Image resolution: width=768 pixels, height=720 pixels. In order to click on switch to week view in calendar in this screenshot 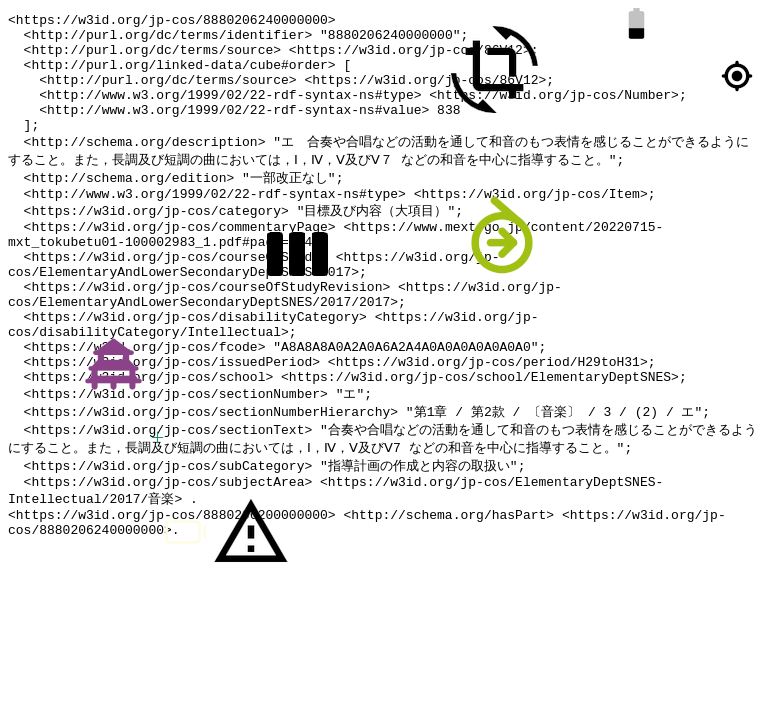, I will do `click(299, 254)`.